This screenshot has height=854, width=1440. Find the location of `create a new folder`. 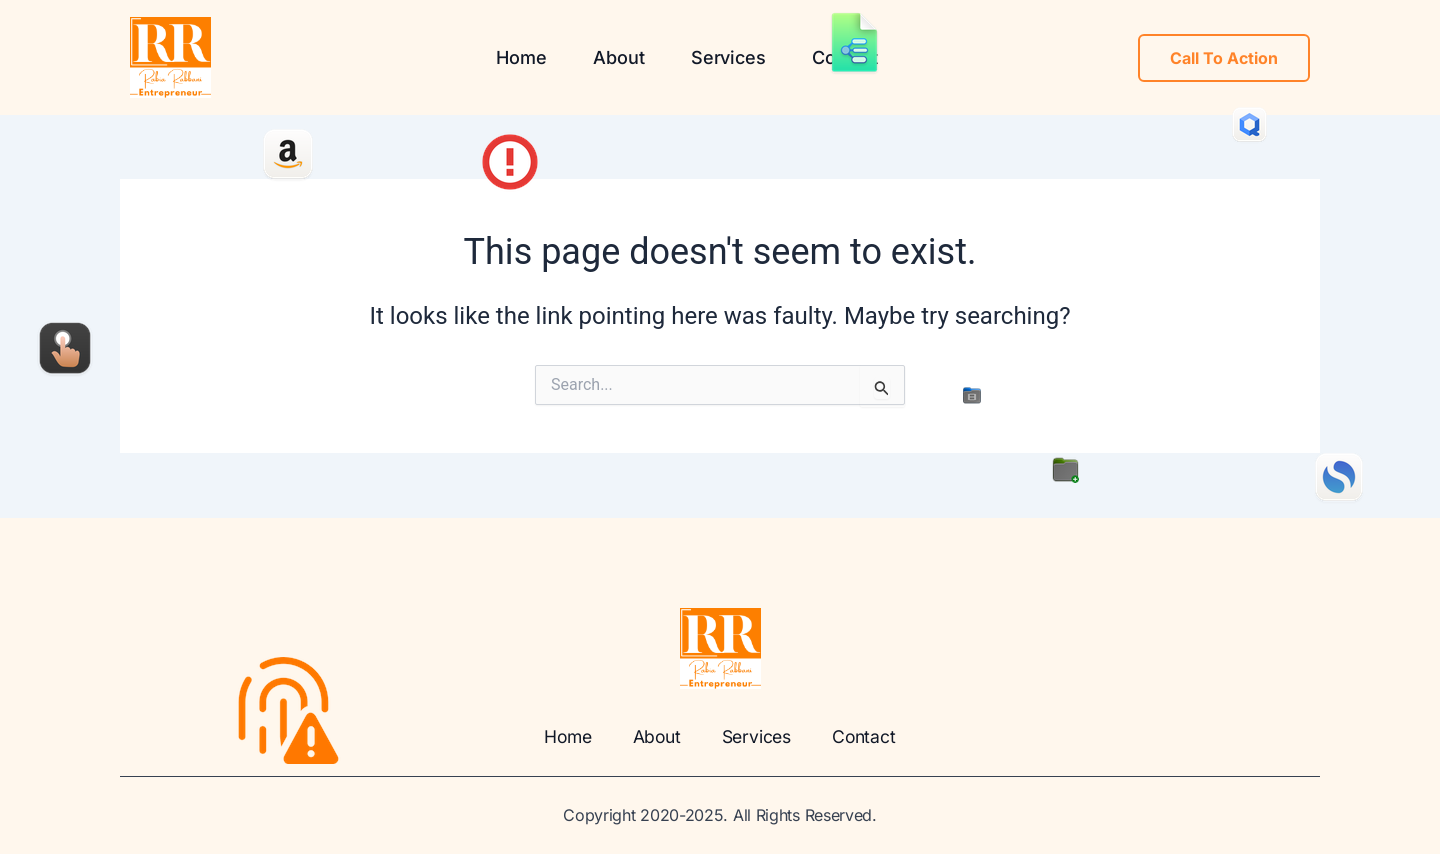

create a new folder is located at coordinates (1065, 469).